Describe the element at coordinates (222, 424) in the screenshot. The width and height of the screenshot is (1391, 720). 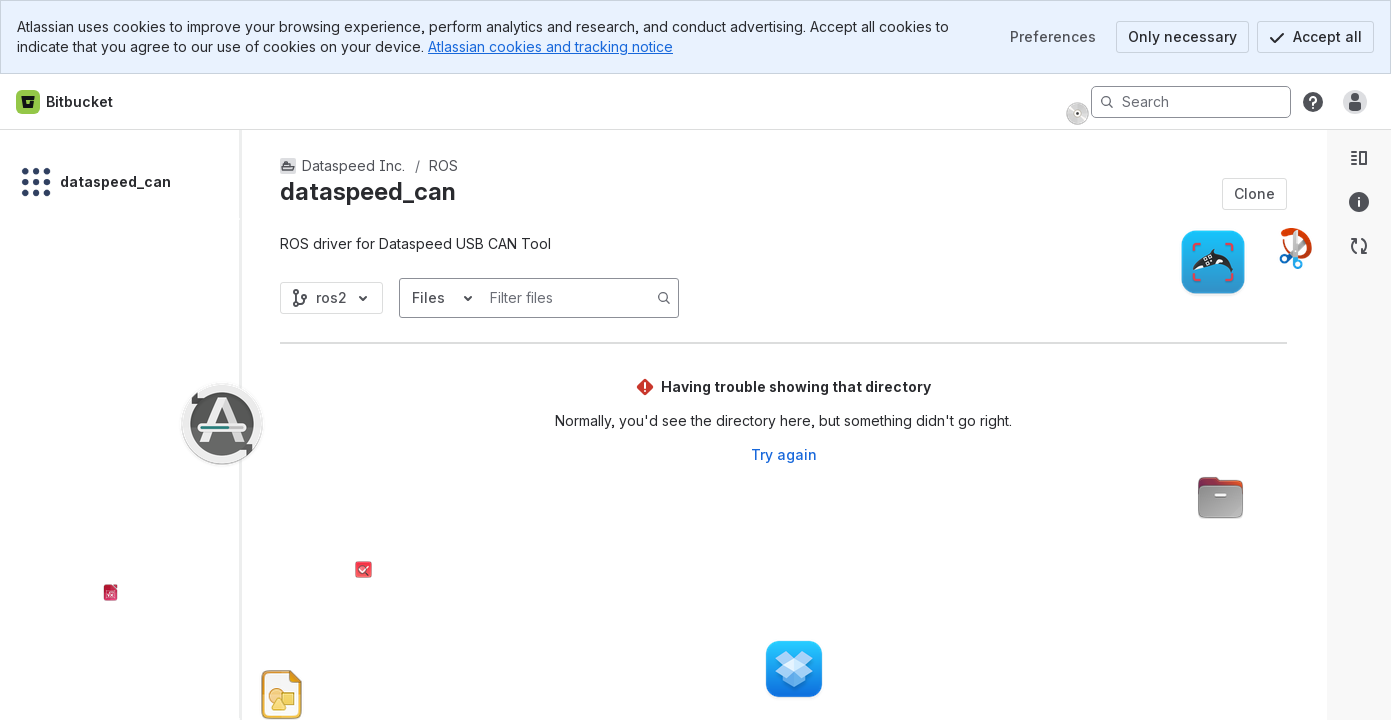
I see `open the software update manager` at that location.